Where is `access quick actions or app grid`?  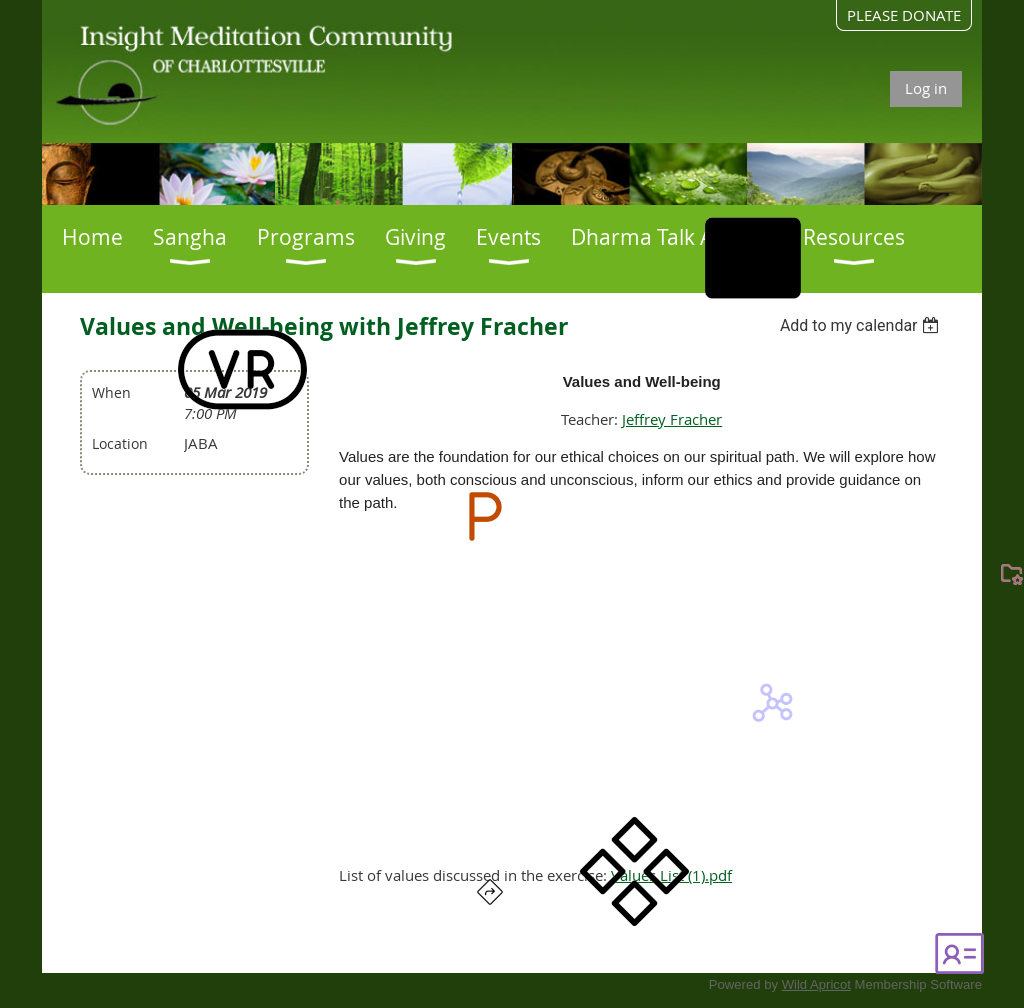 access quick actions or app grid is located at coordinates (634, 871).